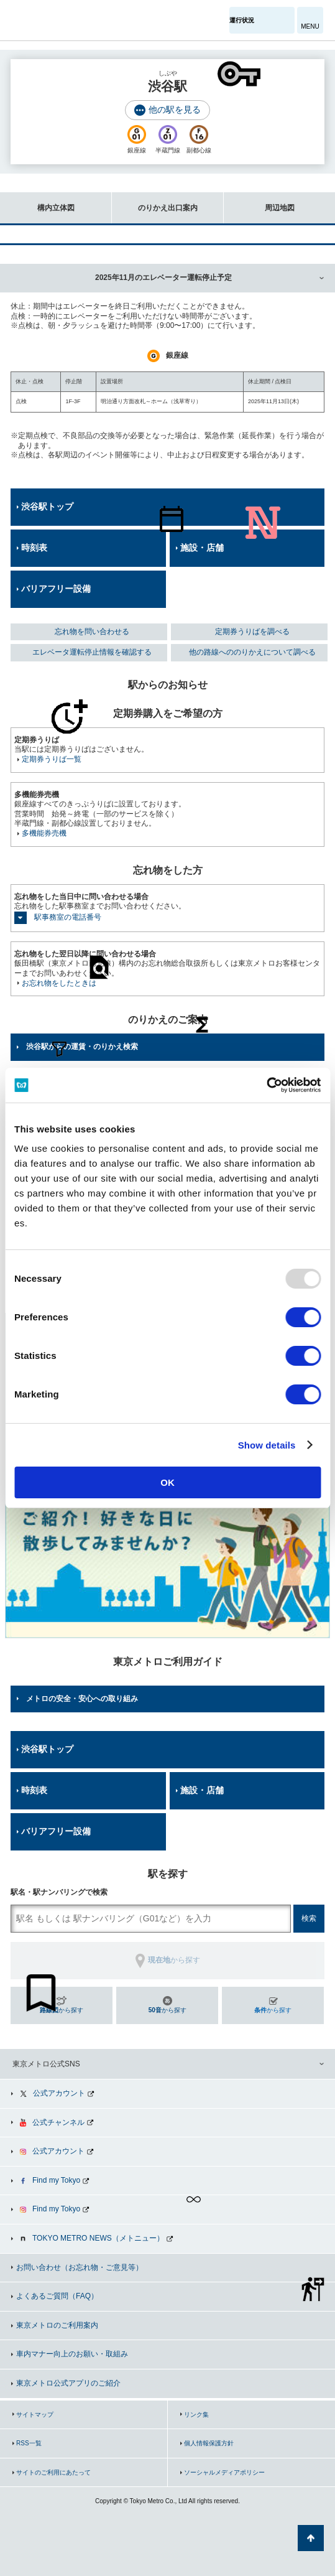  What do you see at coordinates (263, 523) in the screenshot?
I see `open the Notion app` at bounding box center [263, 523].